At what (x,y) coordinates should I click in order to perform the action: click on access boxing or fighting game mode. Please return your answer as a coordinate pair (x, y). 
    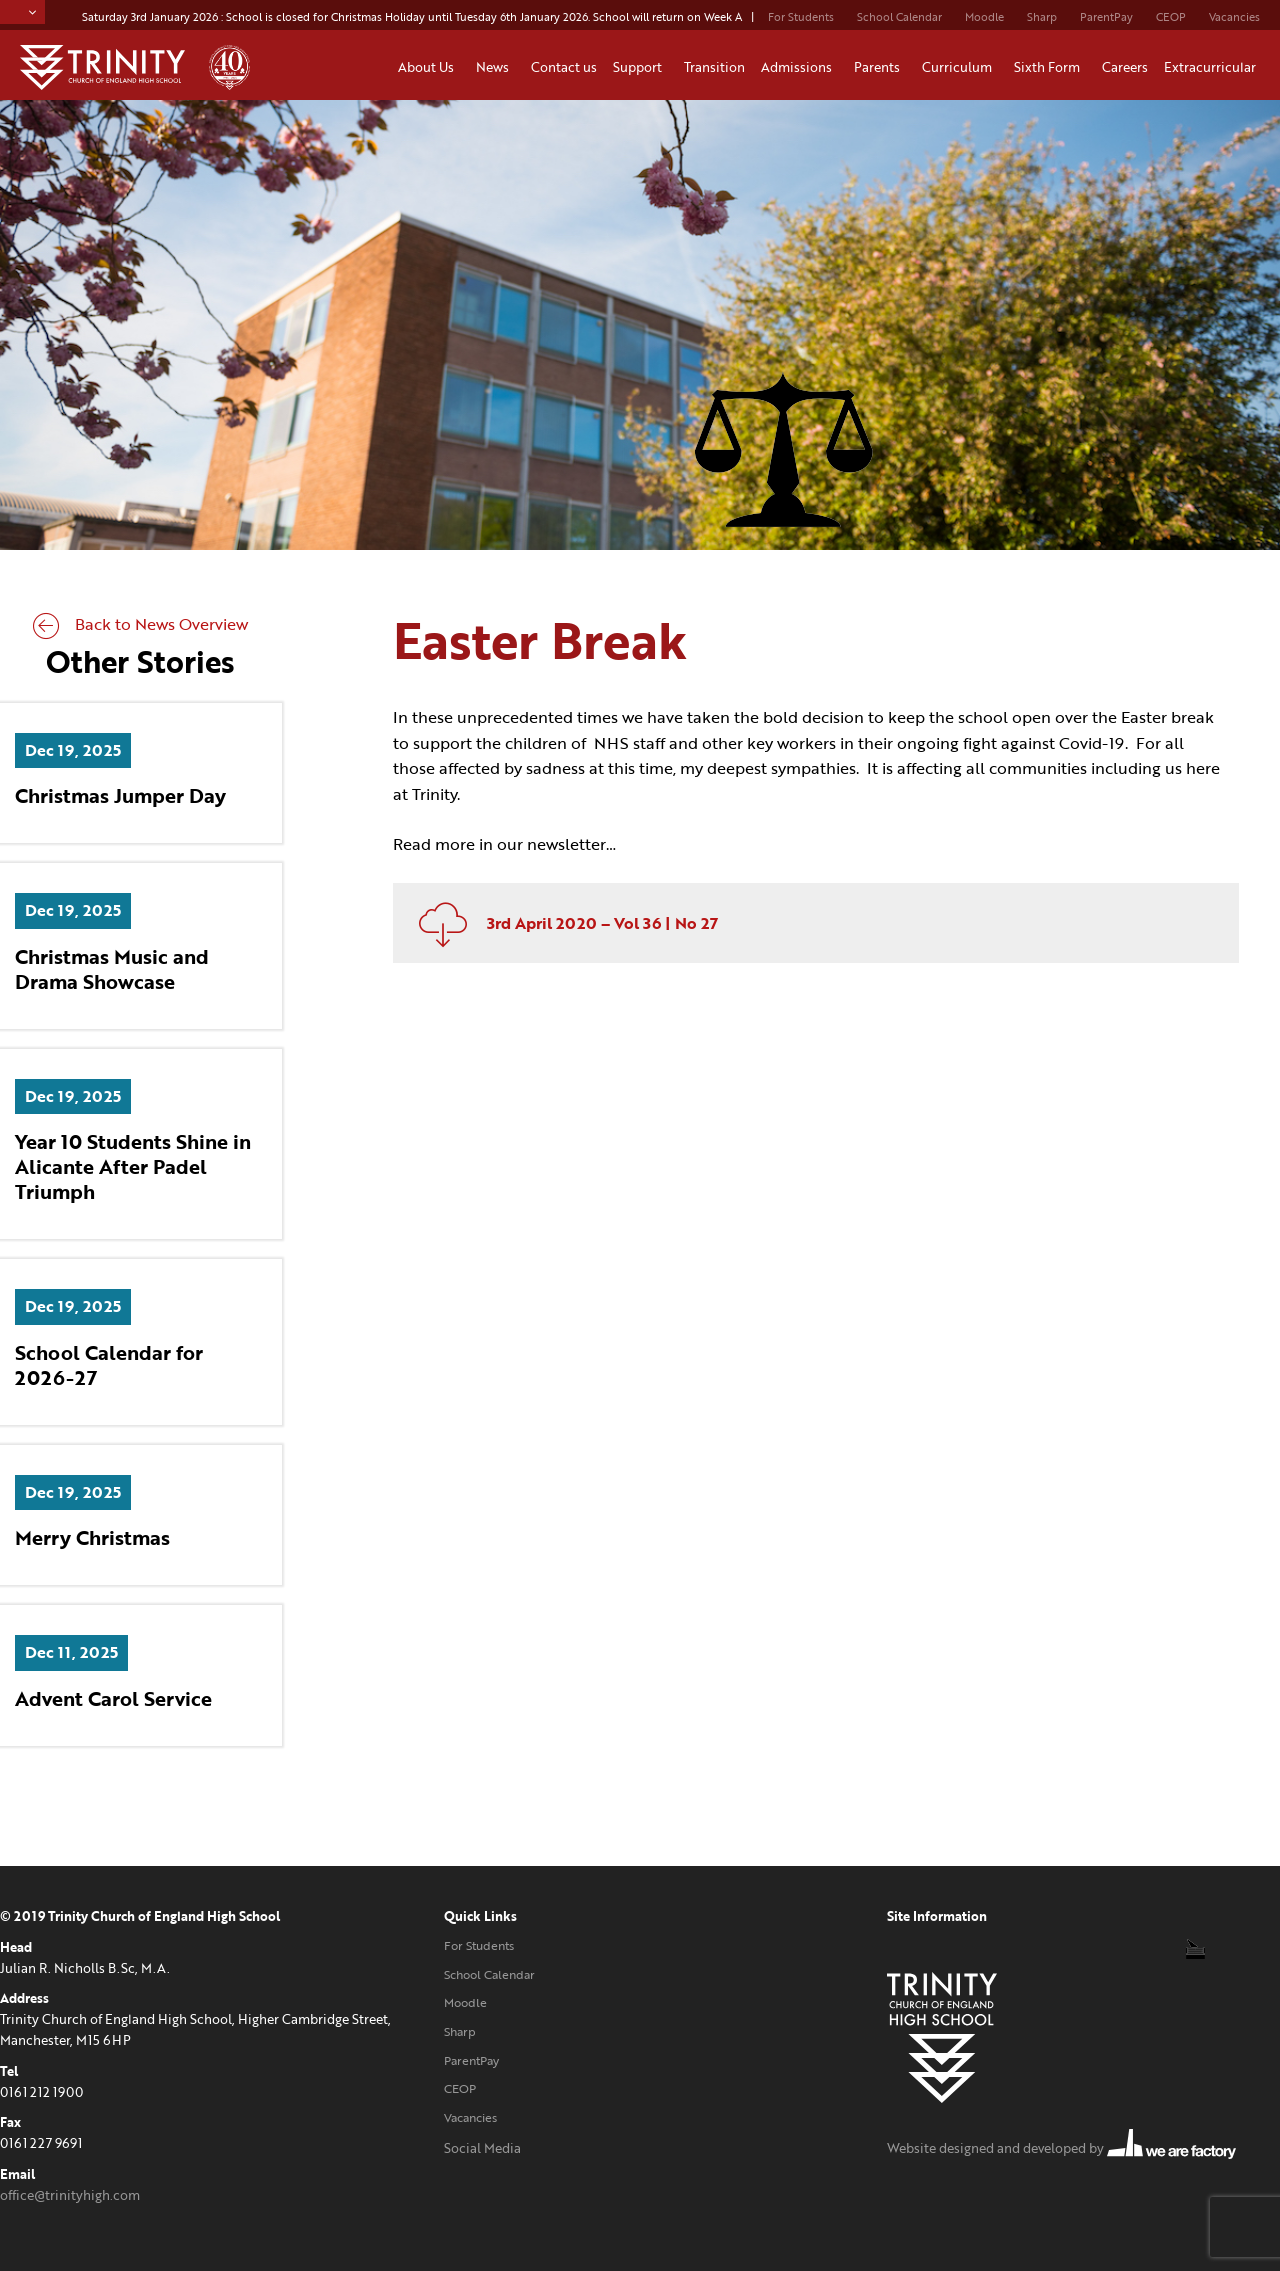
    Looking at the image, I should click on (1195, 1949).